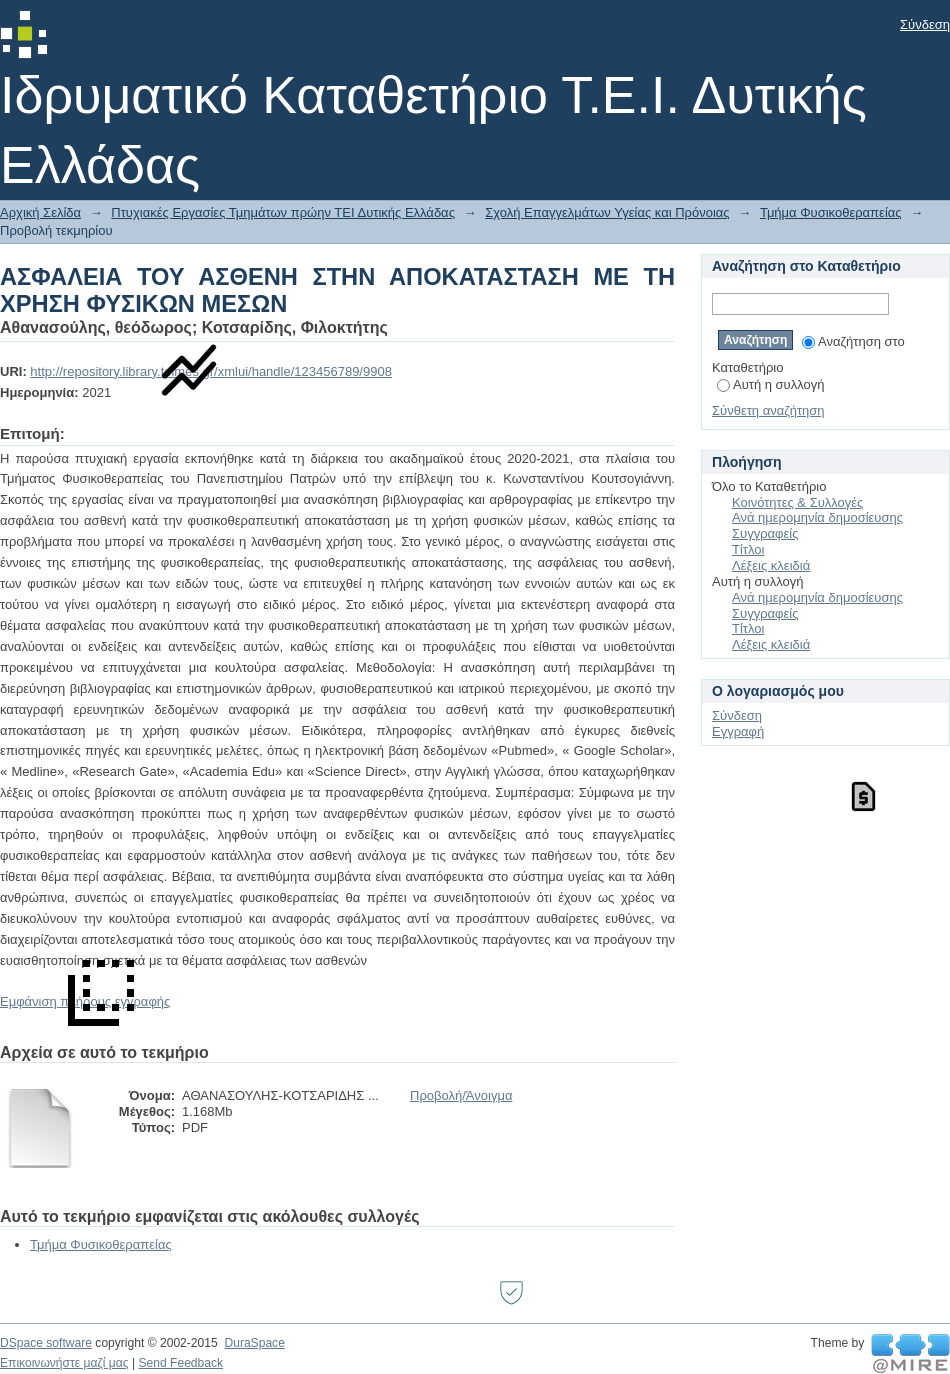 The width and height of the screenshot is (950, 1374). What do you see at coordinates (511, 1291) in the screenshot?
I see `indicates verified or secure status` at bounding box center [511, 1291].